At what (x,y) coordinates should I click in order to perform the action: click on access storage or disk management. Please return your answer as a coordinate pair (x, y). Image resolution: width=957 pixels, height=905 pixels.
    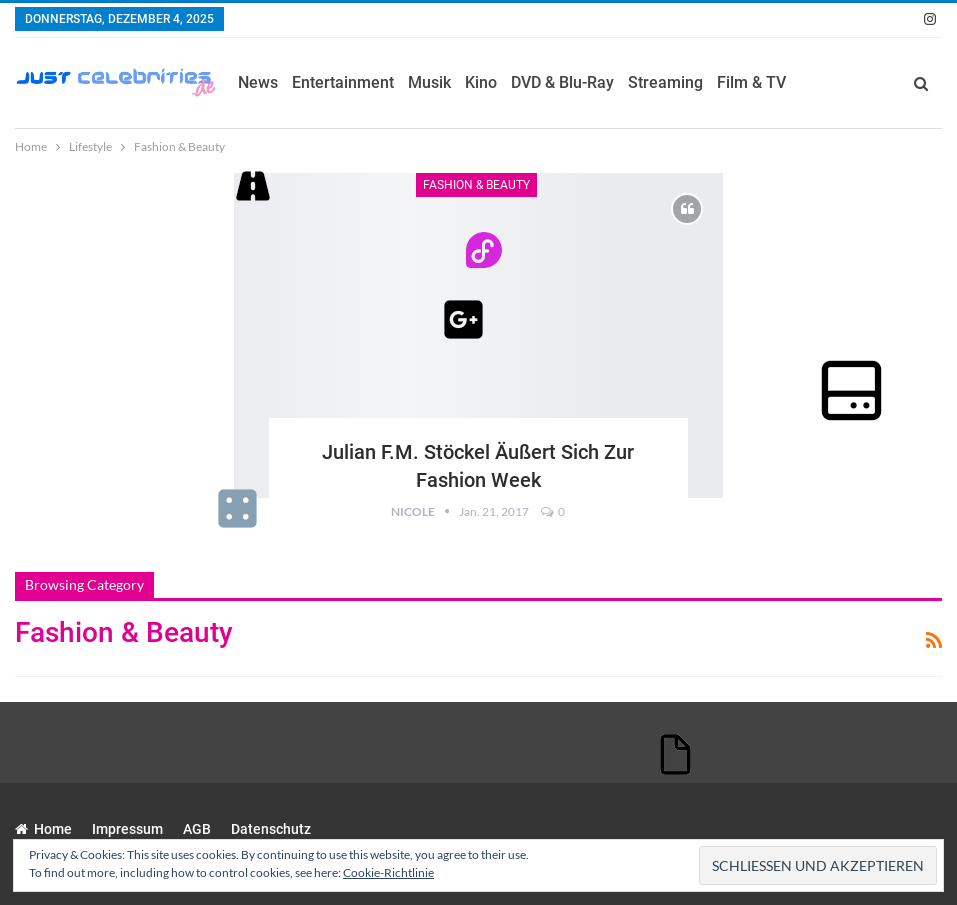
    Looking at the image, I should click on (851, 390).